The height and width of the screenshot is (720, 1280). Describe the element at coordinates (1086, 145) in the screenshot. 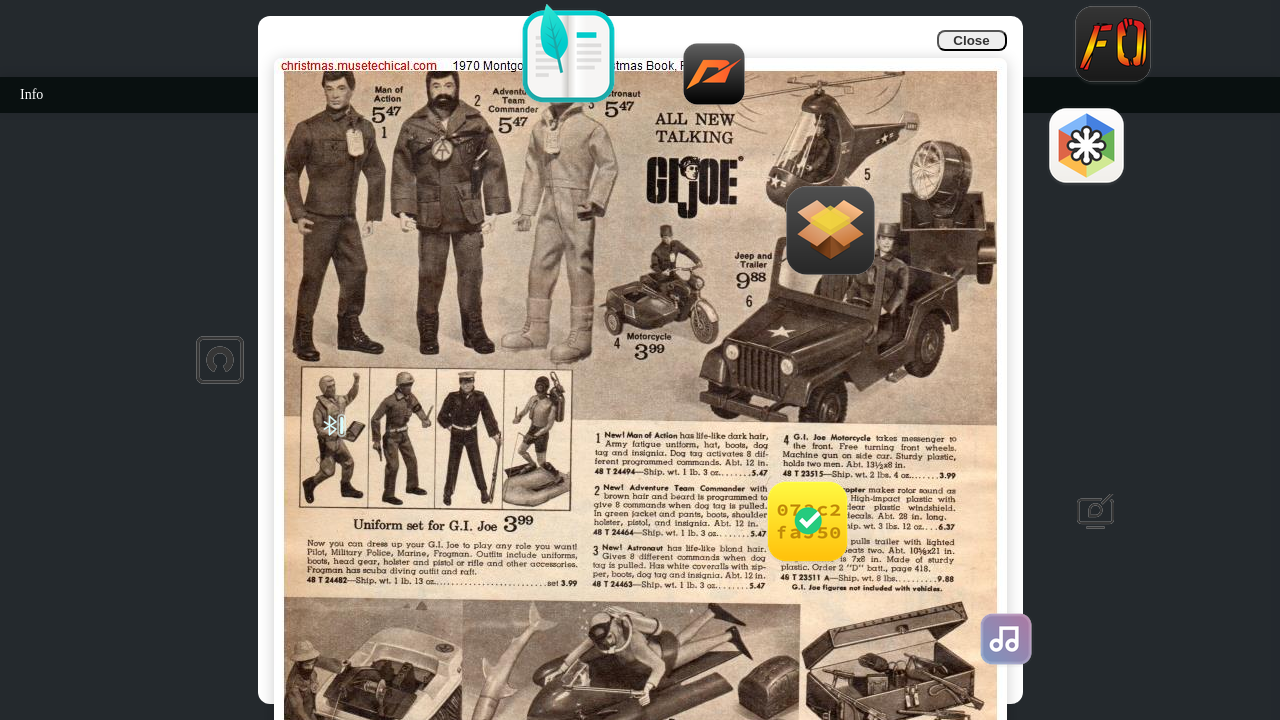

I see `open boxy svg vector graphics editor` at that location.